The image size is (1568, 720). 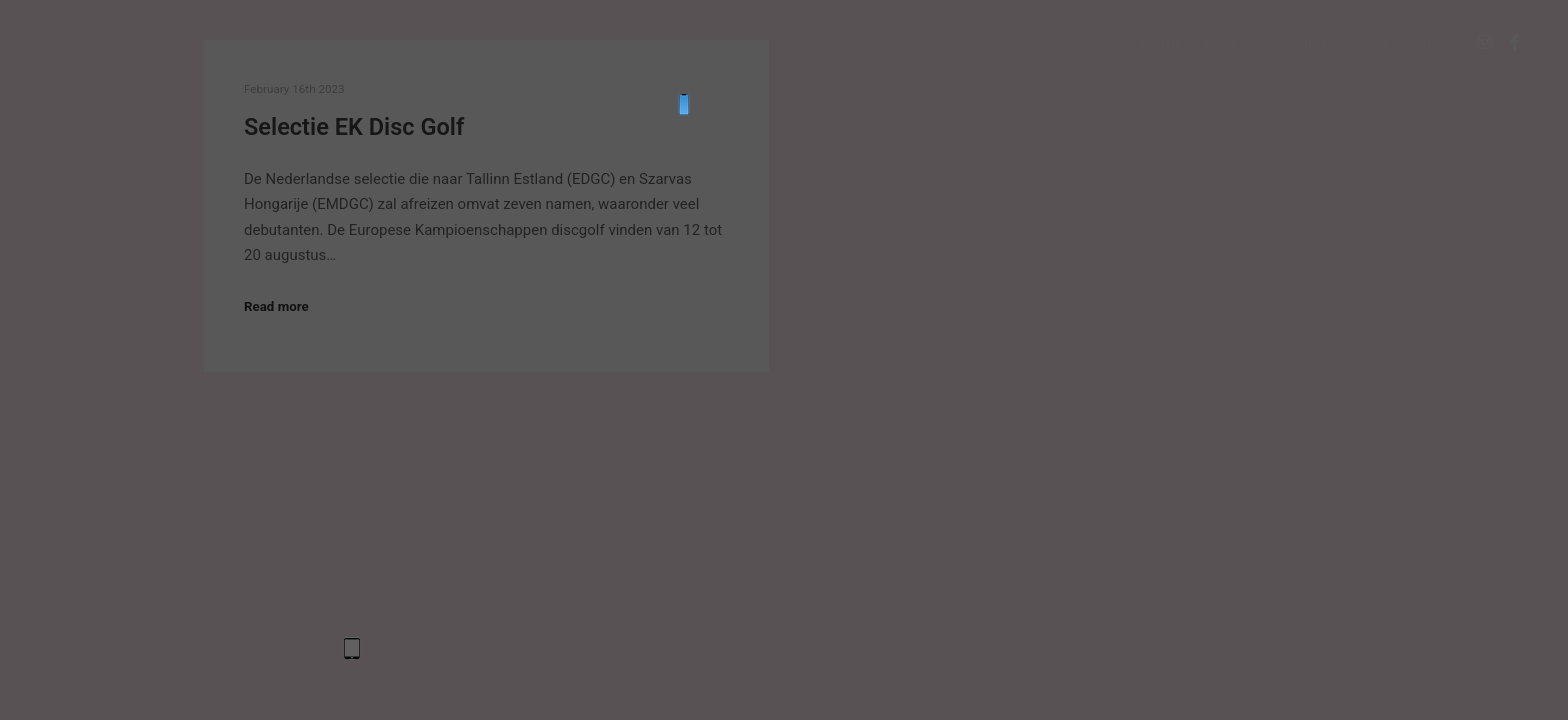 I want to click on indicates a connected iPhone device, so click(x=684, y=105).